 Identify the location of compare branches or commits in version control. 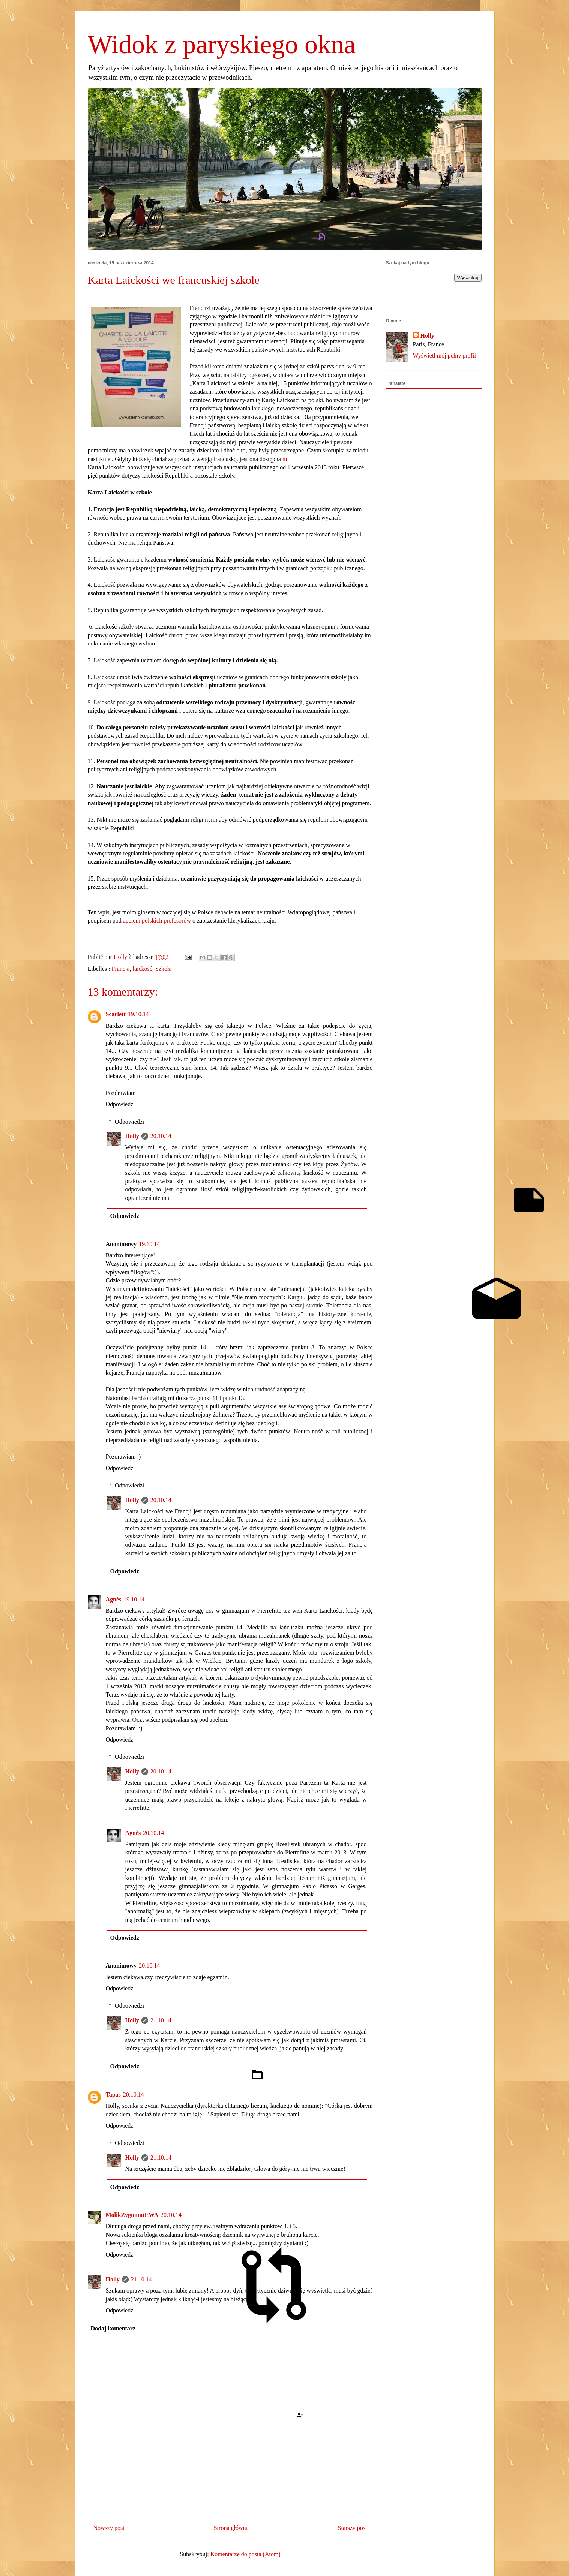
(274, 2285).